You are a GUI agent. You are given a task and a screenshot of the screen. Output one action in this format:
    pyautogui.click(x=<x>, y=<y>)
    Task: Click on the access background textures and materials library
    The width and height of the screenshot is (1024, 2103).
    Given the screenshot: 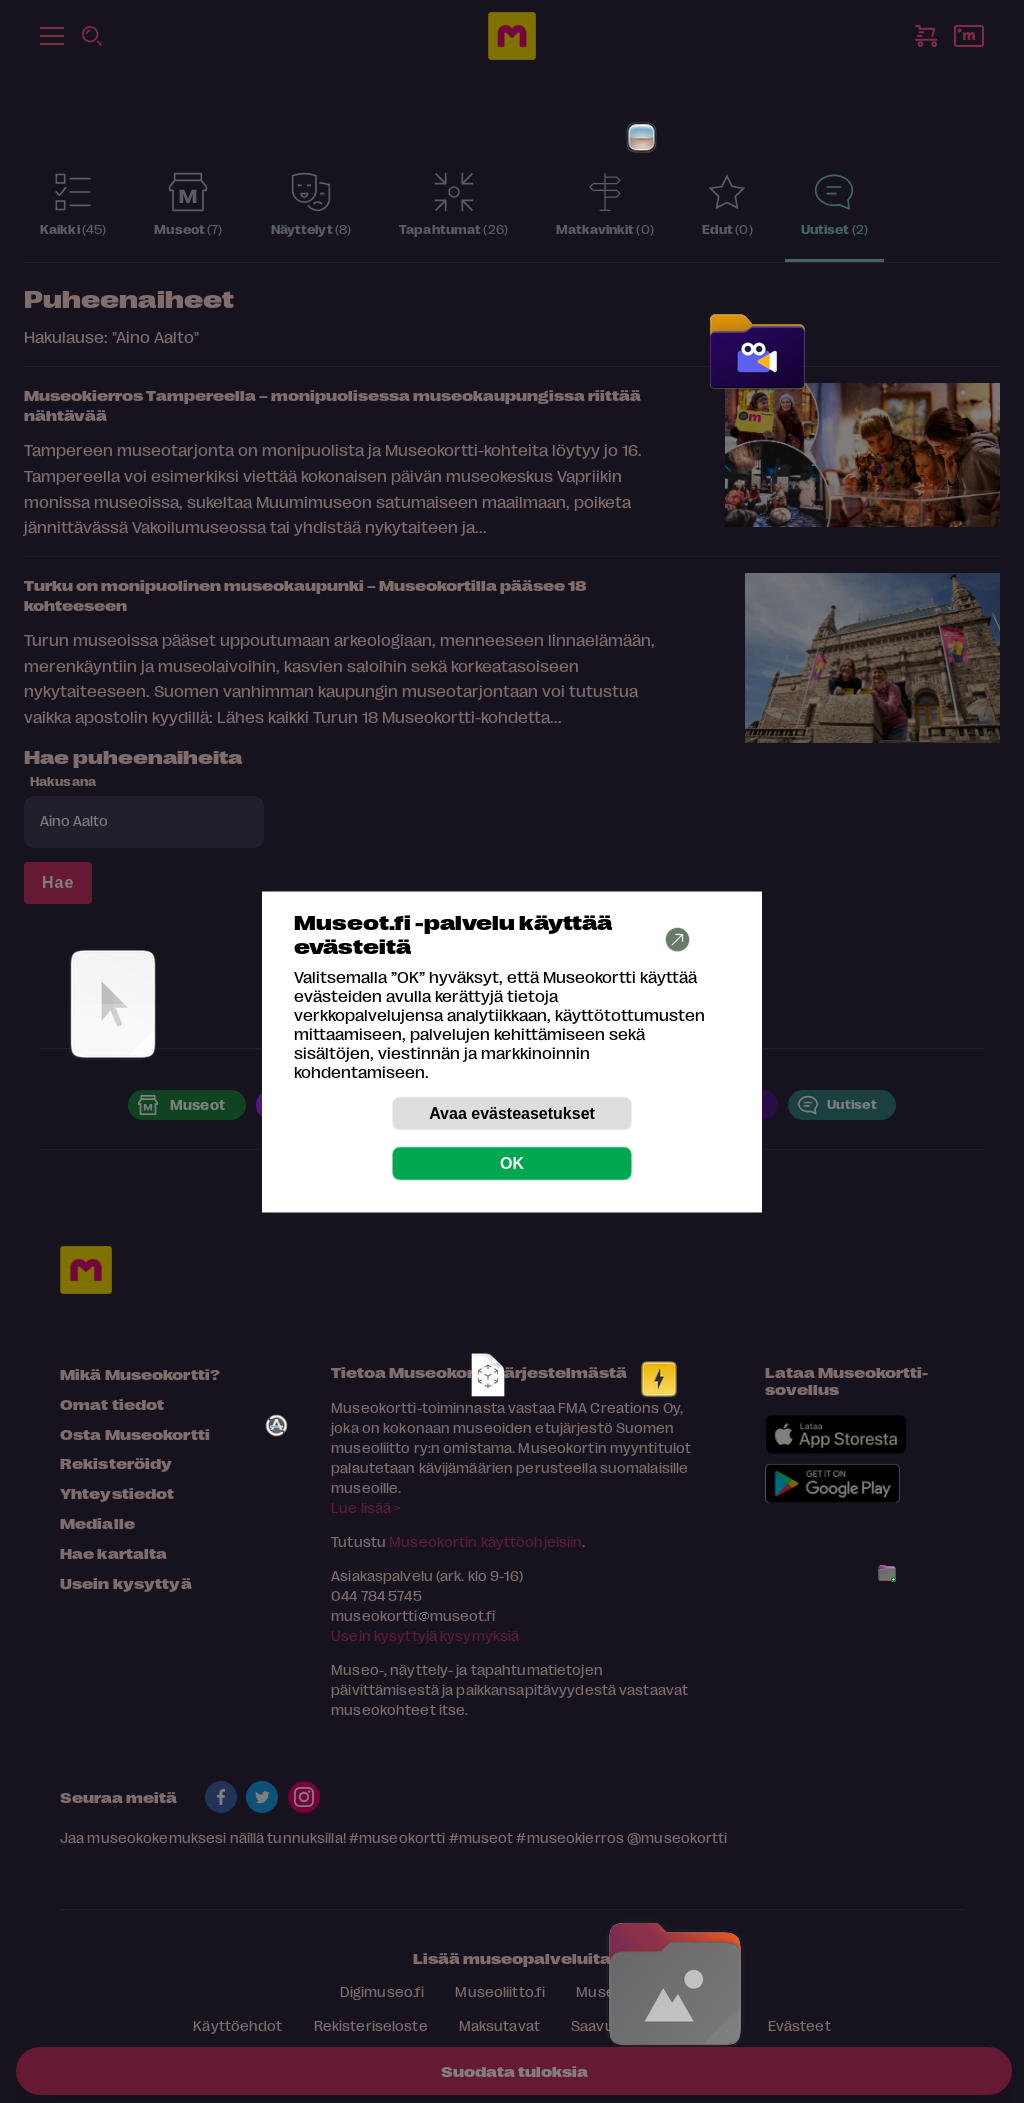 What is the action you would take?
    pyautogui.click(x=641, y=139)
    